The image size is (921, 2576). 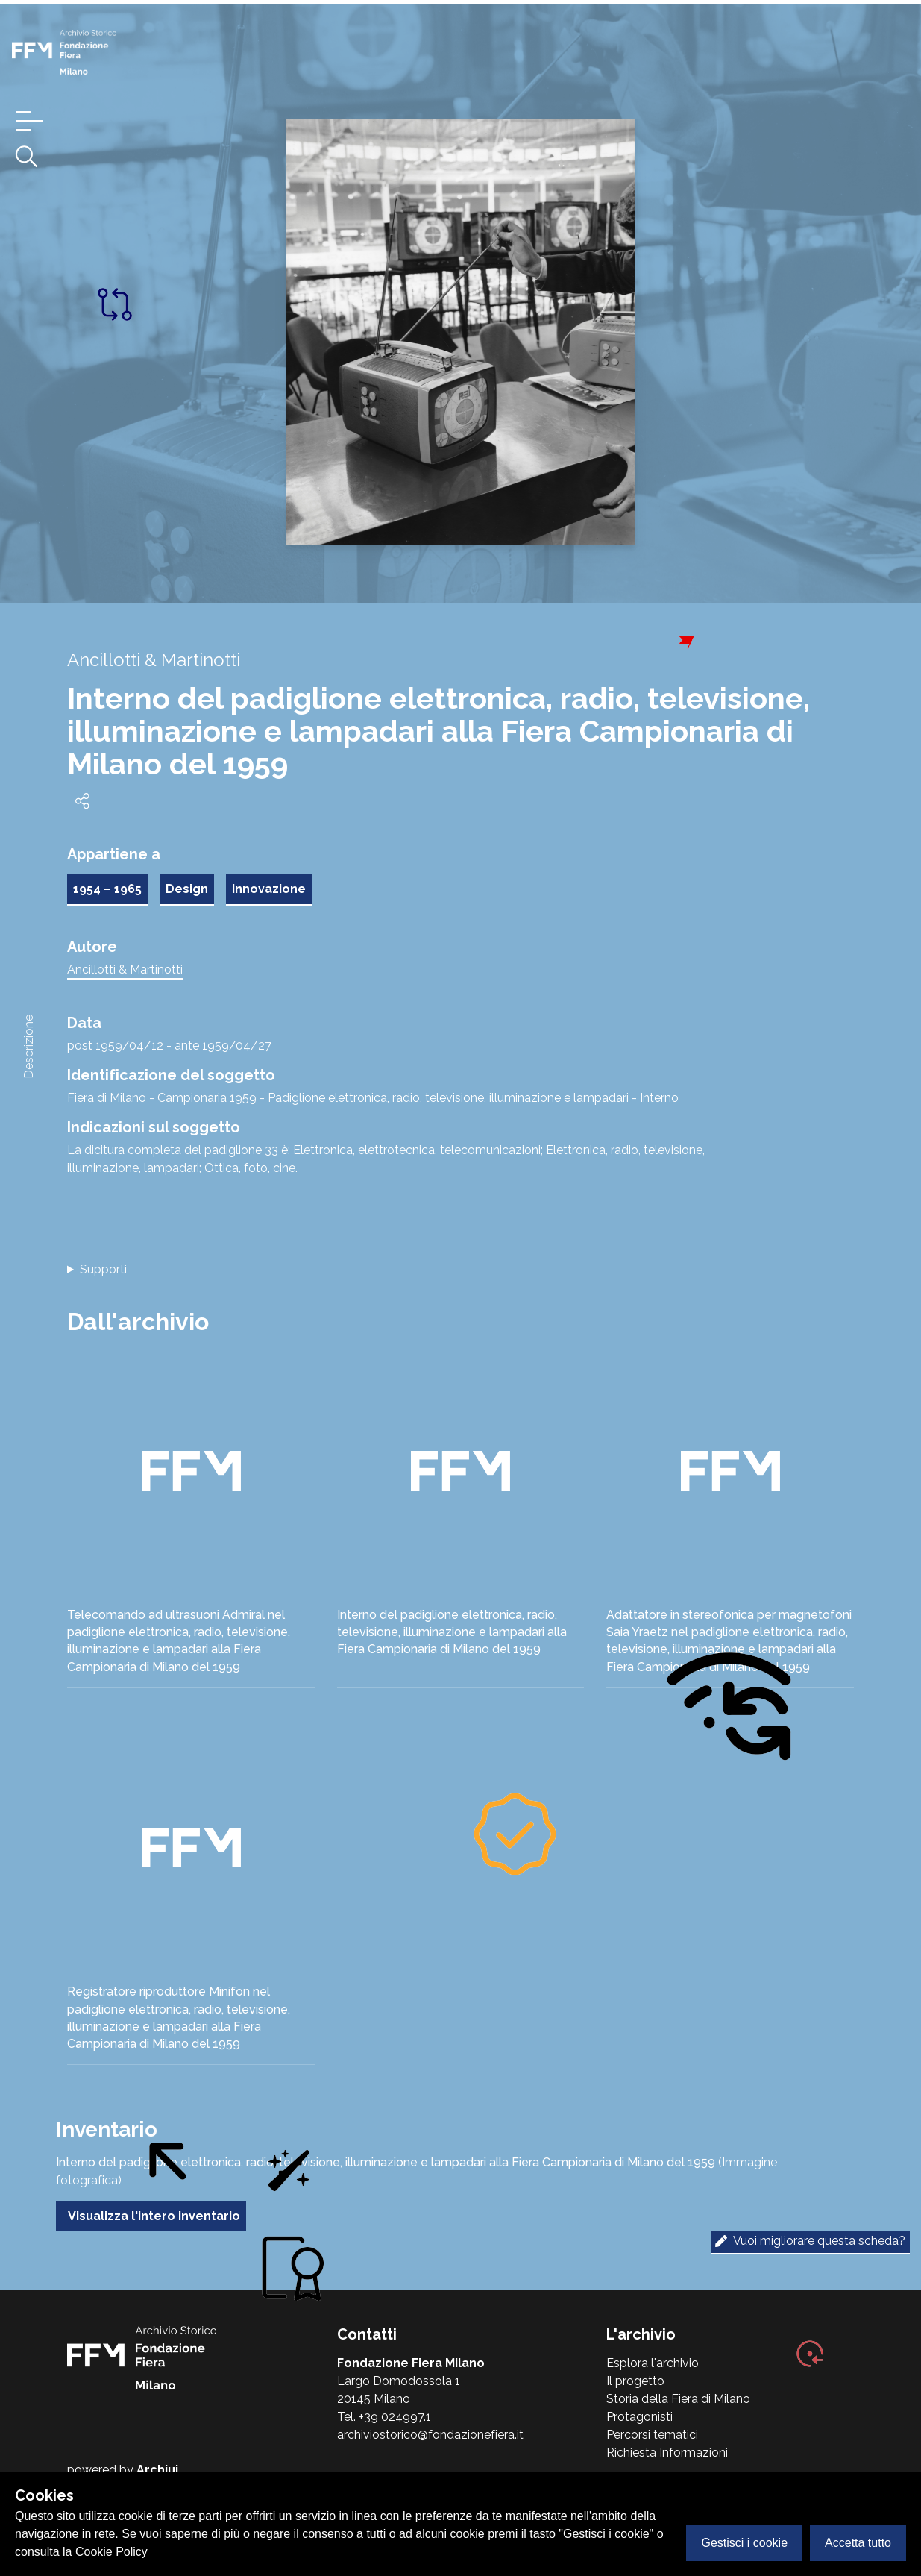 What do you see at coordinates (115, 304) in the screenshot?
I see `compare branches or commits in a repository` at bounding box center [115, 304].